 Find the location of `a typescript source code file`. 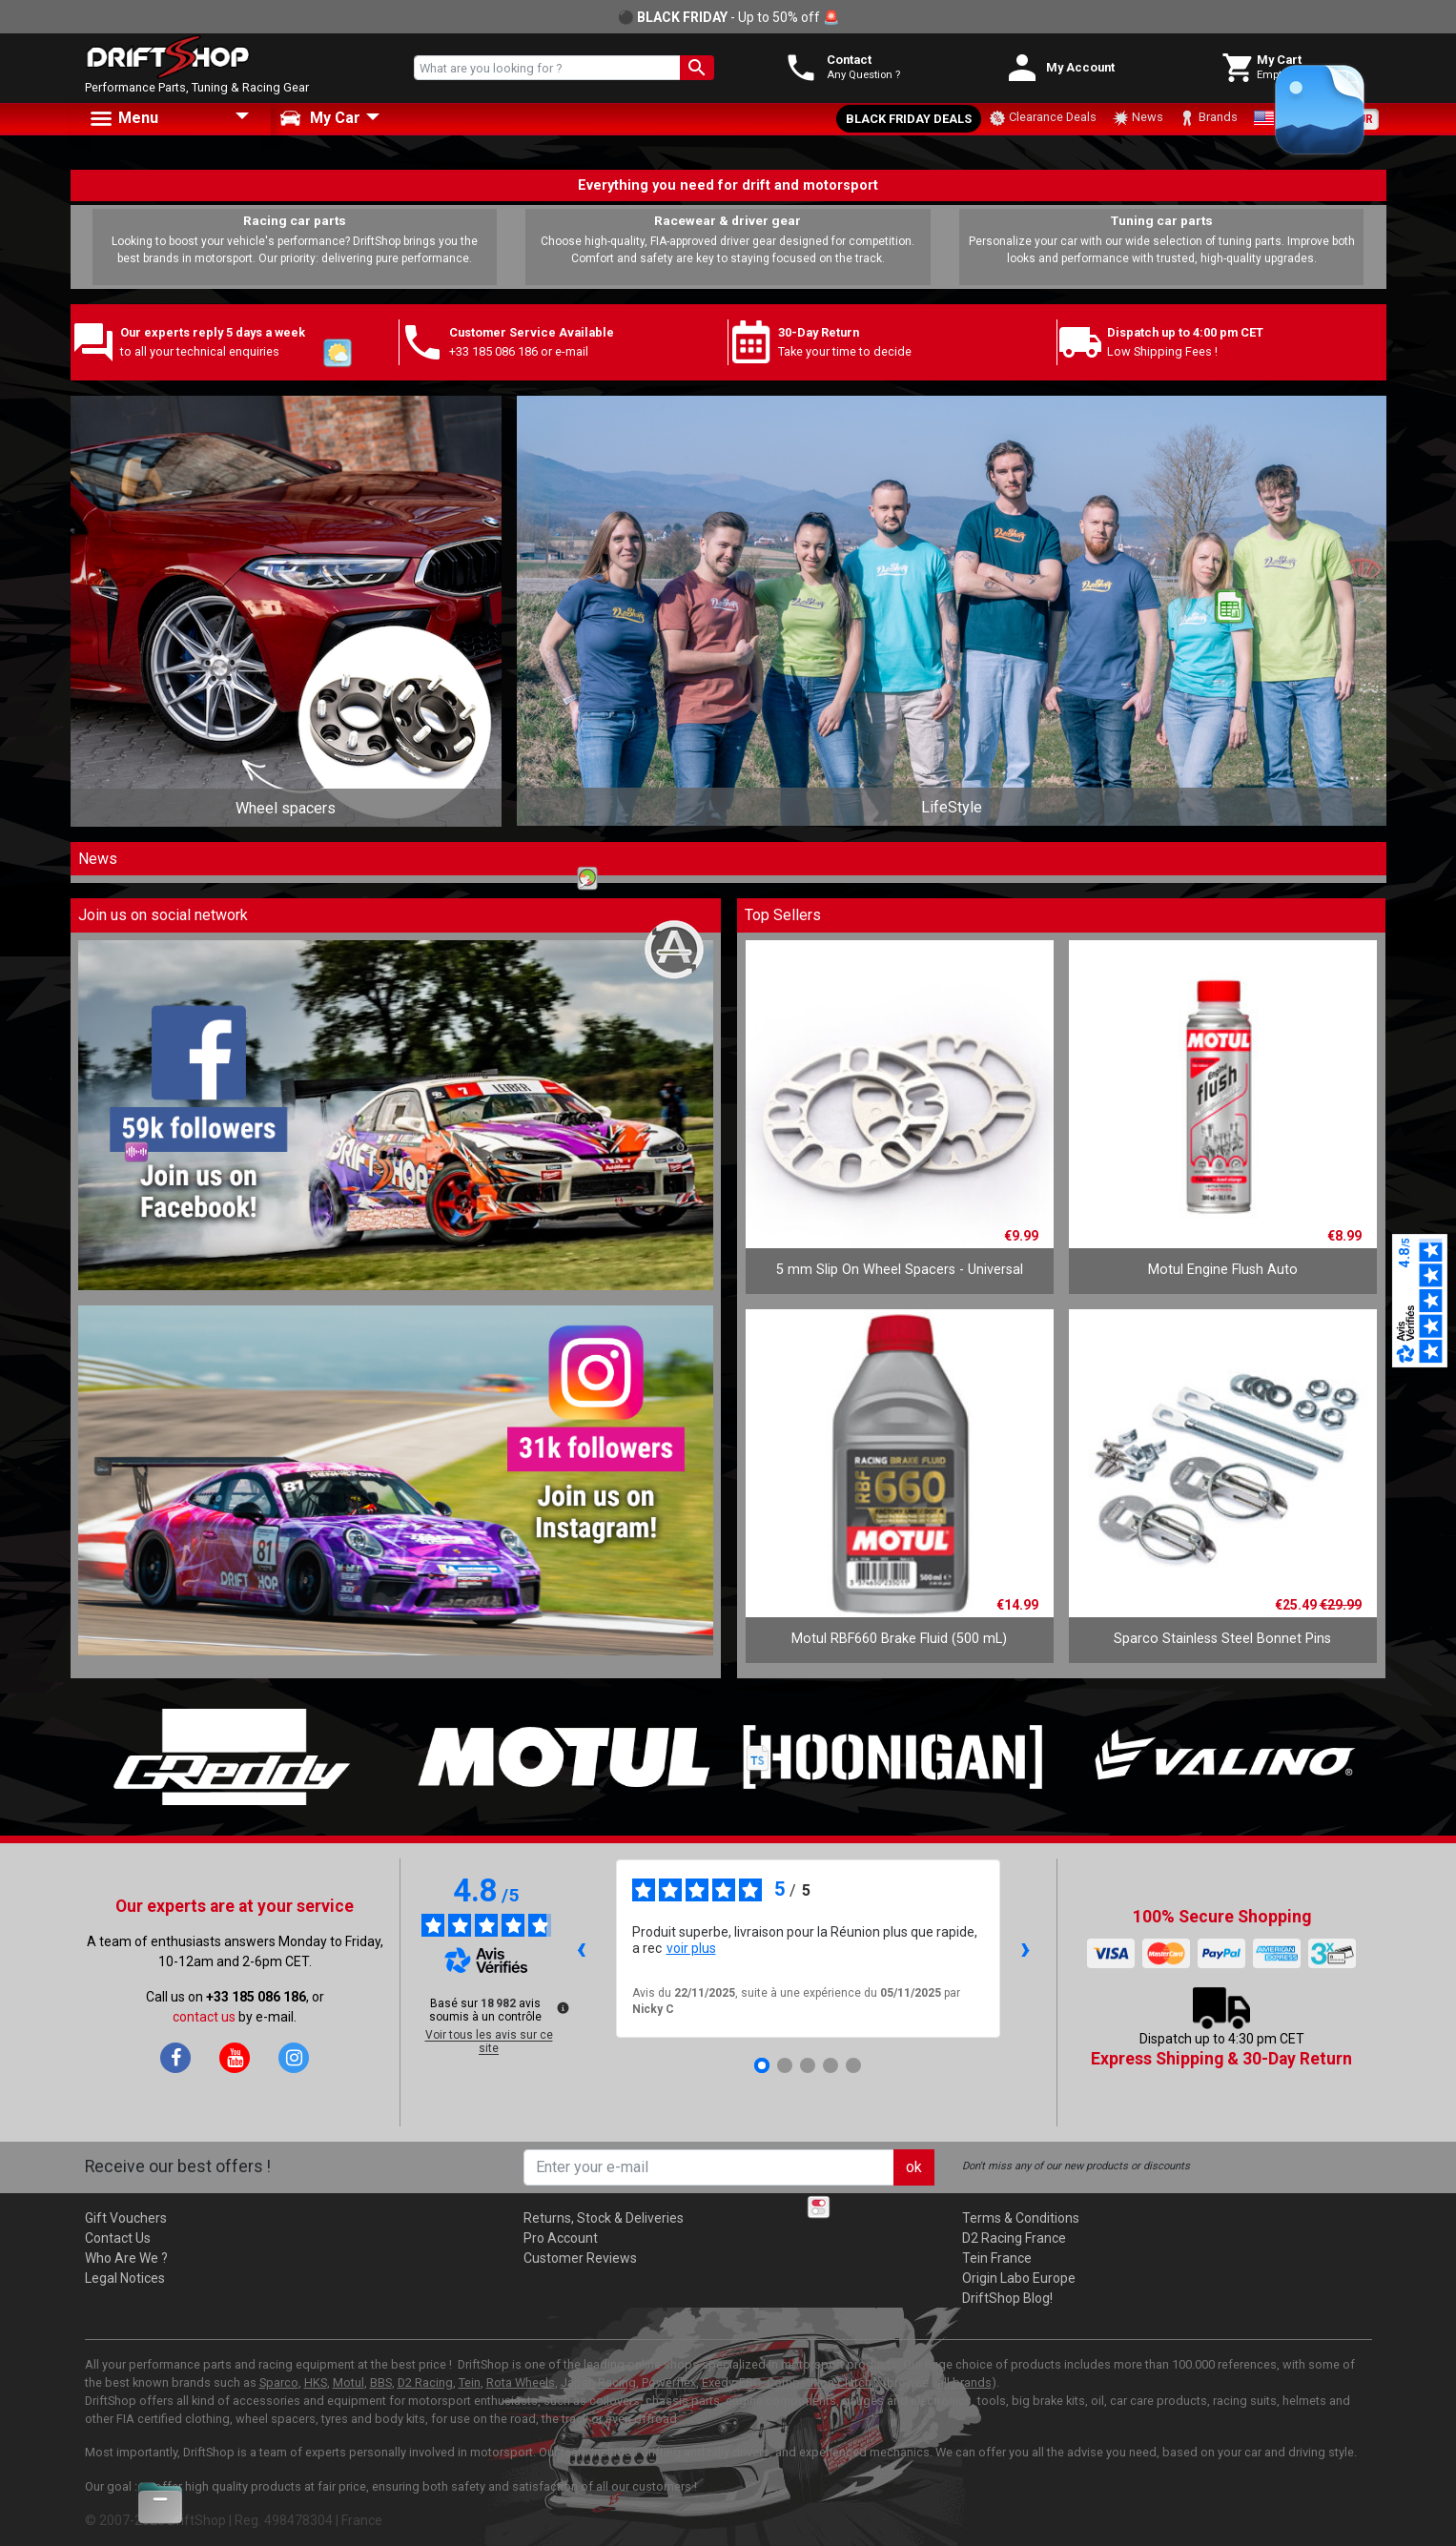

a typescript source code file is located at coordinates (757, 1757).